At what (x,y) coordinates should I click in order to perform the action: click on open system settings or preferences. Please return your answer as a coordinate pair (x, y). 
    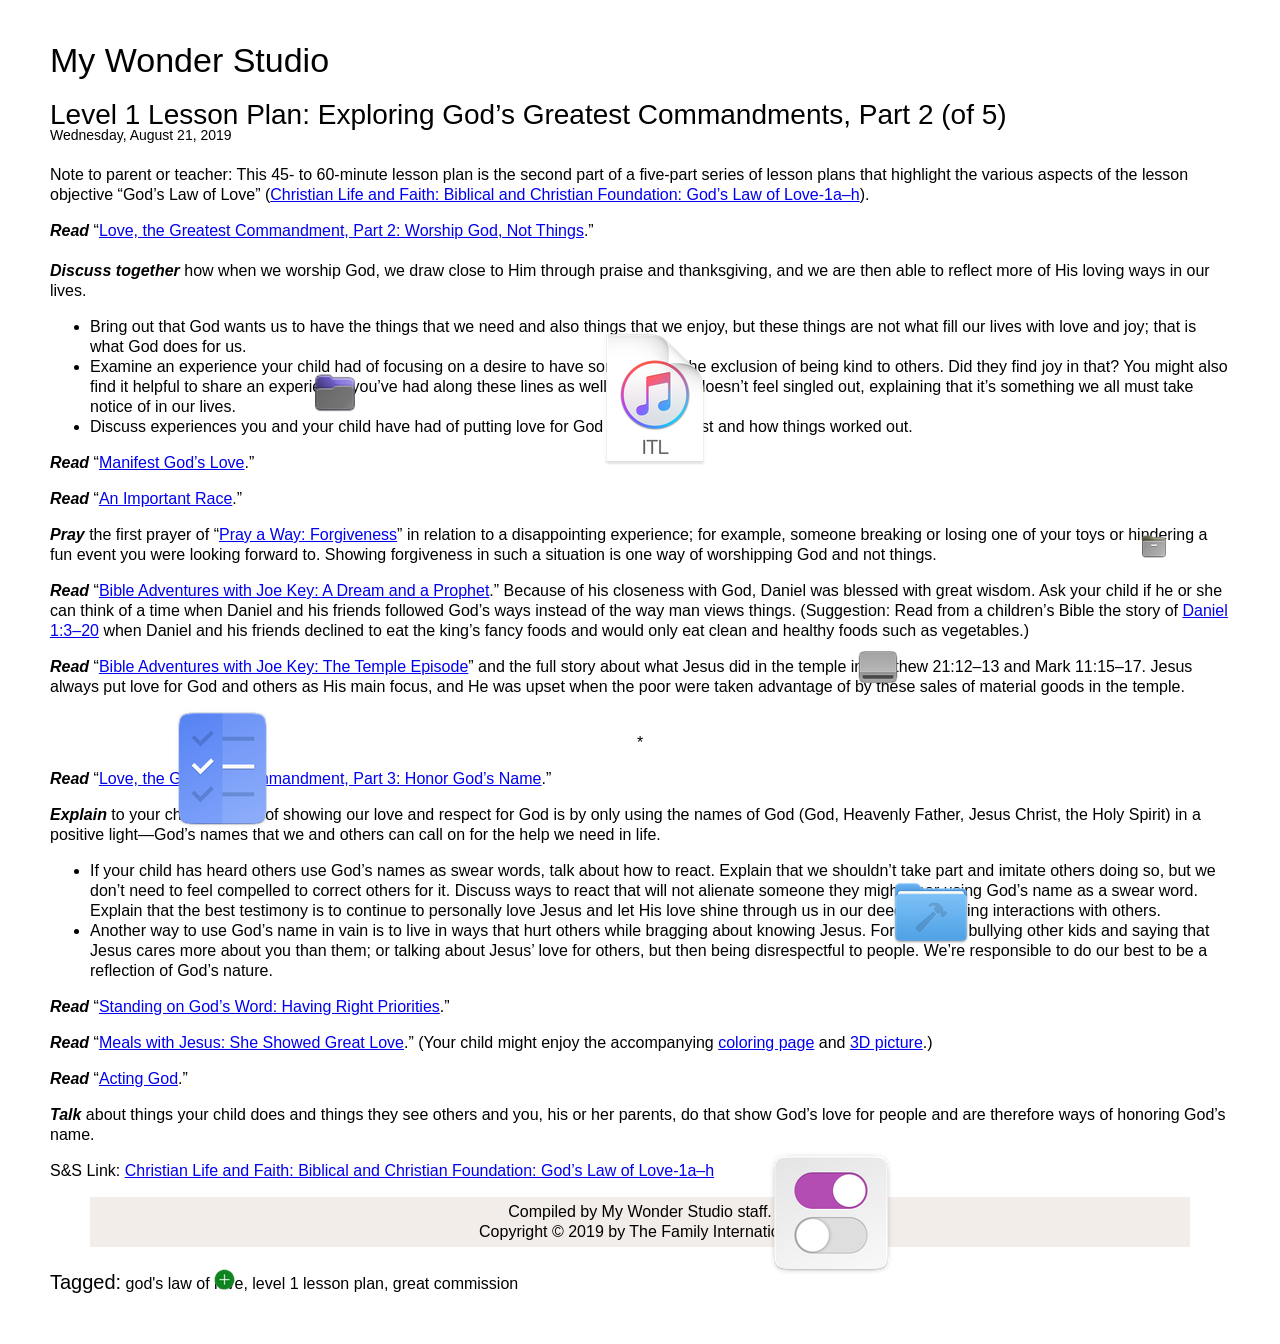
    Looking at the image, I should click on (831, 1213).